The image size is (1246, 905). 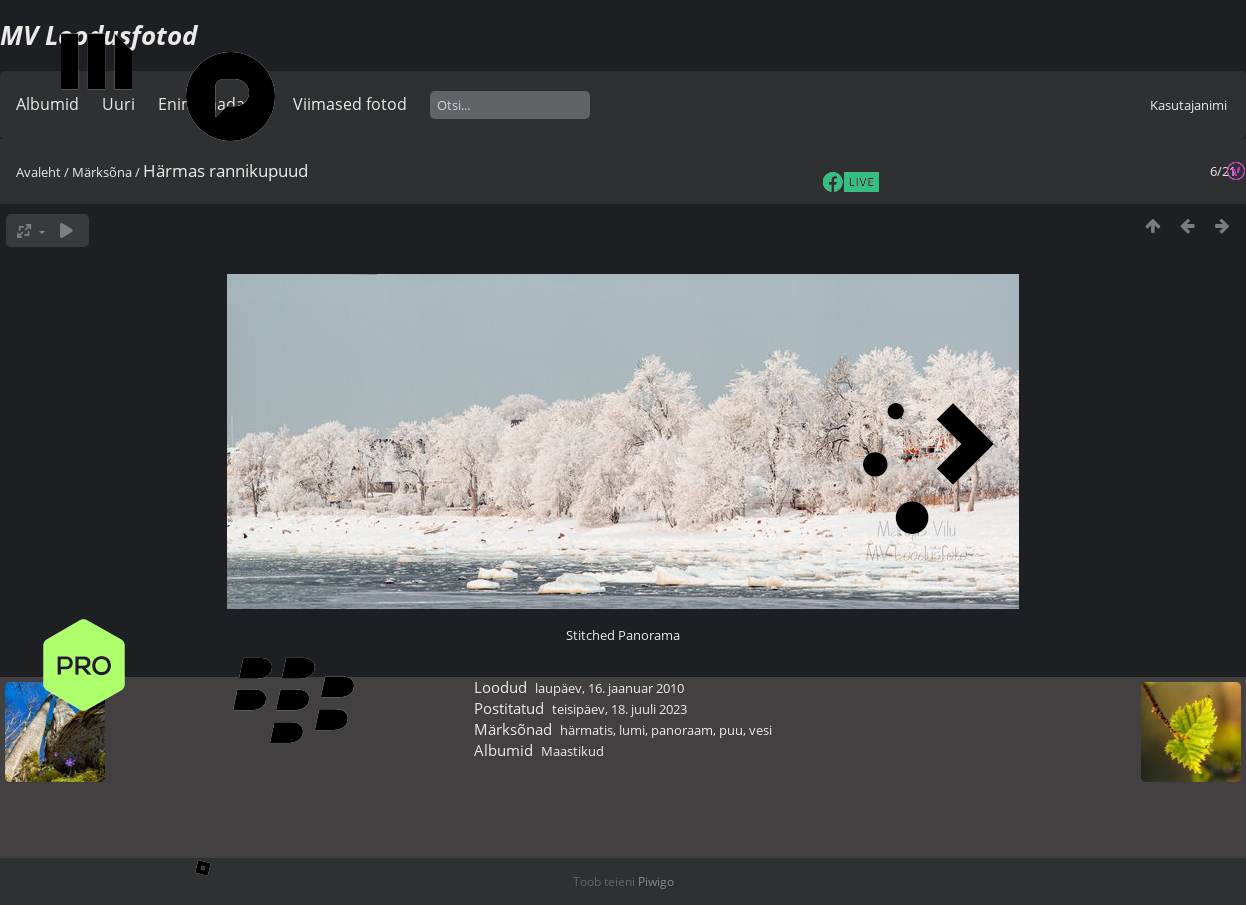 What do you see at coordinates (928, 468) in the screenshot?
I see `KDE Plasma desktop environment logo` at bounding box center [928, 468].